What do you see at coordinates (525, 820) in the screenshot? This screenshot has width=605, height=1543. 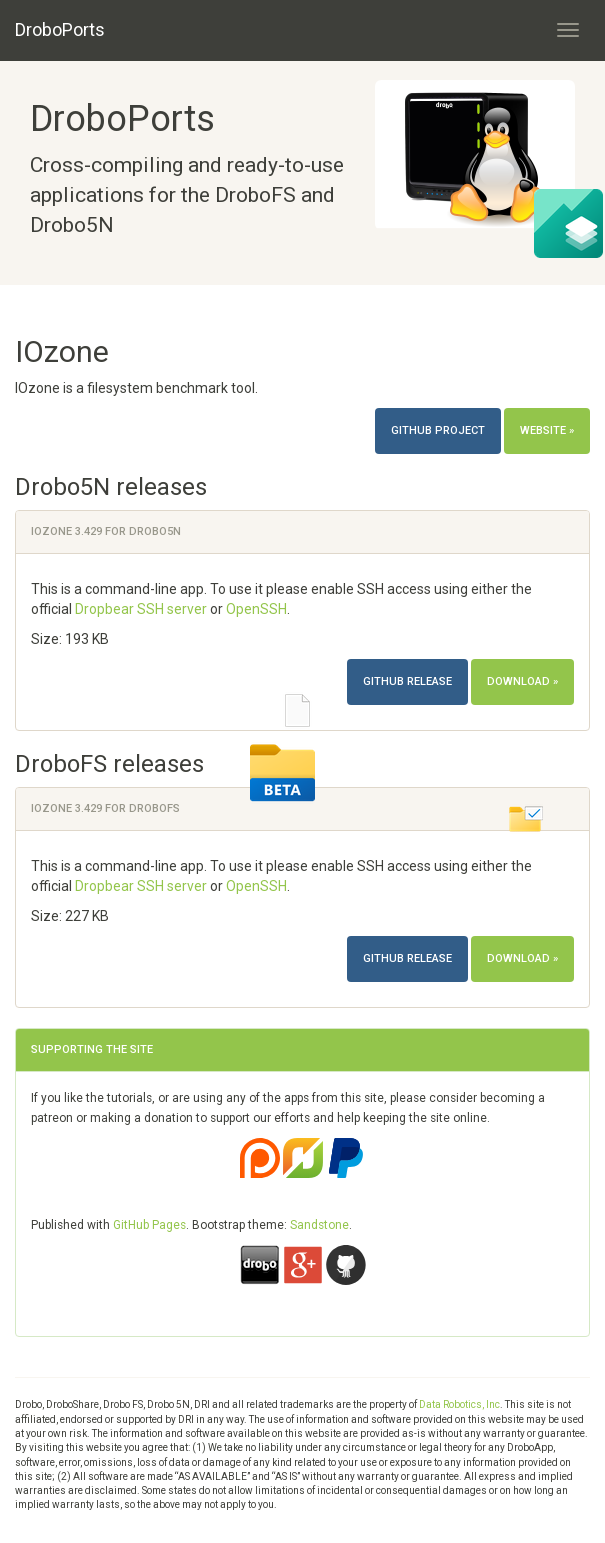 I see `folder with verified or completed contents` at bounding box center [525, 820].